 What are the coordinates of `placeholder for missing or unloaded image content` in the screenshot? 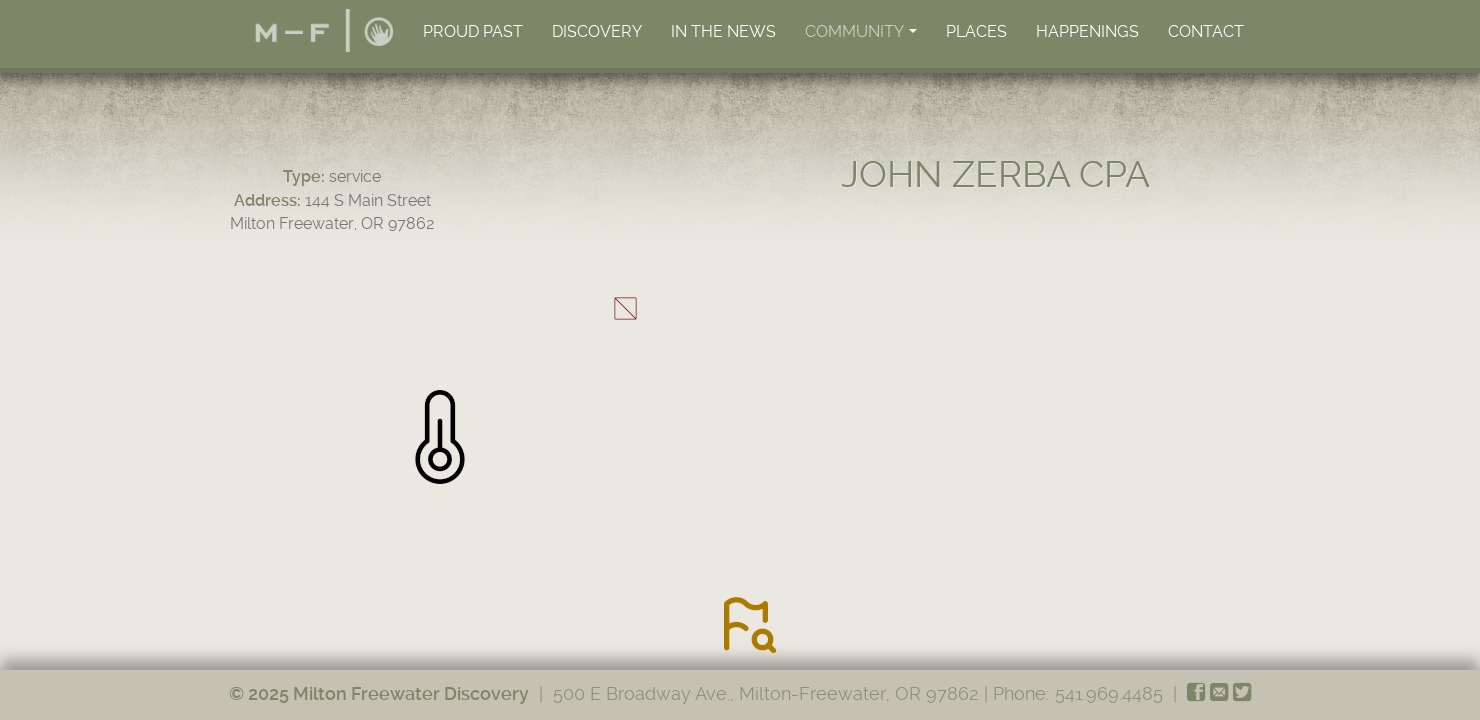 It's located at (625, 308).